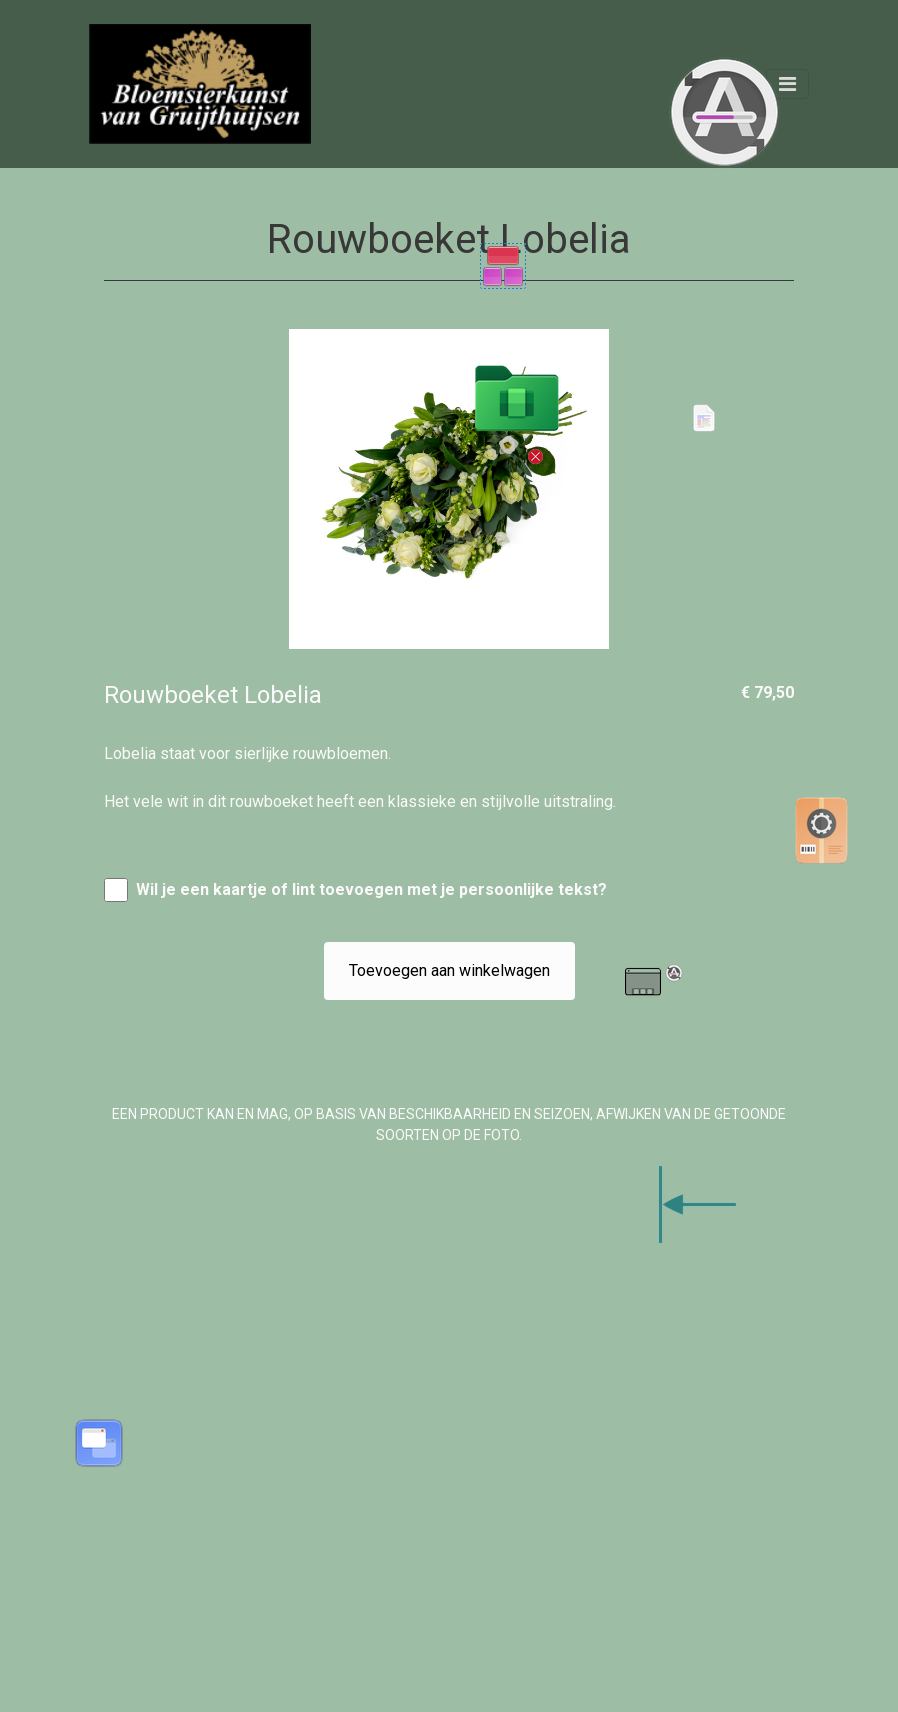  What do you see at coordinates (535, 456) in the screenshot?
I see `indicates a sync error with a shared file or folder` at bounding box center [535, 456].